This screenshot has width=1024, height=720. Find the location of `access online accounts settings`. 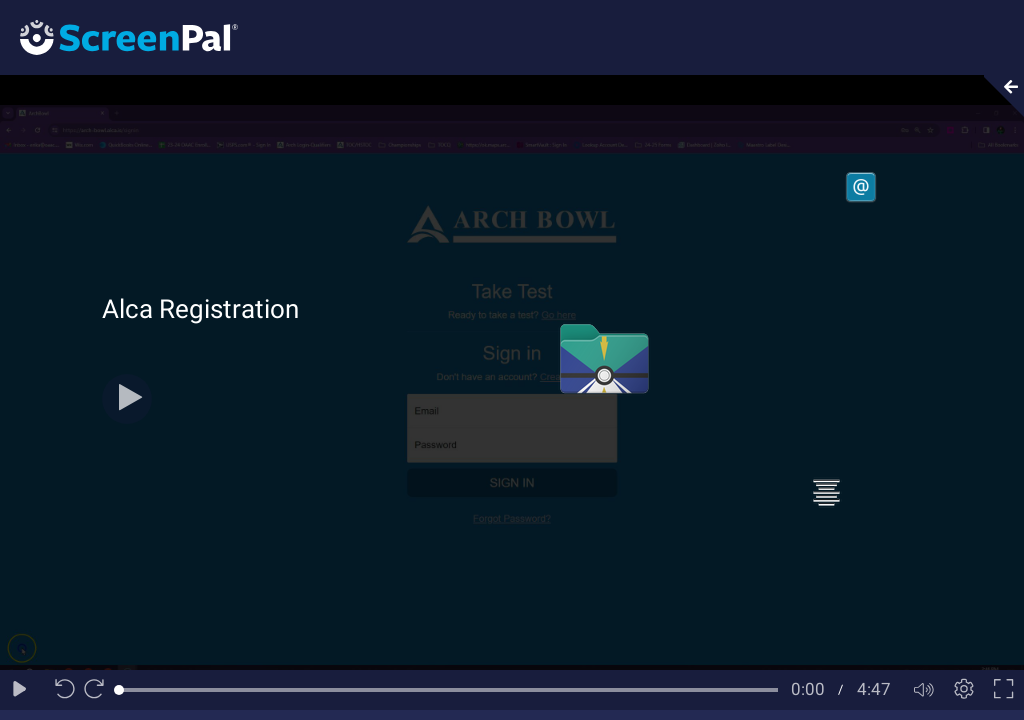

access online accounts settings is located at coordinates (861, 187).